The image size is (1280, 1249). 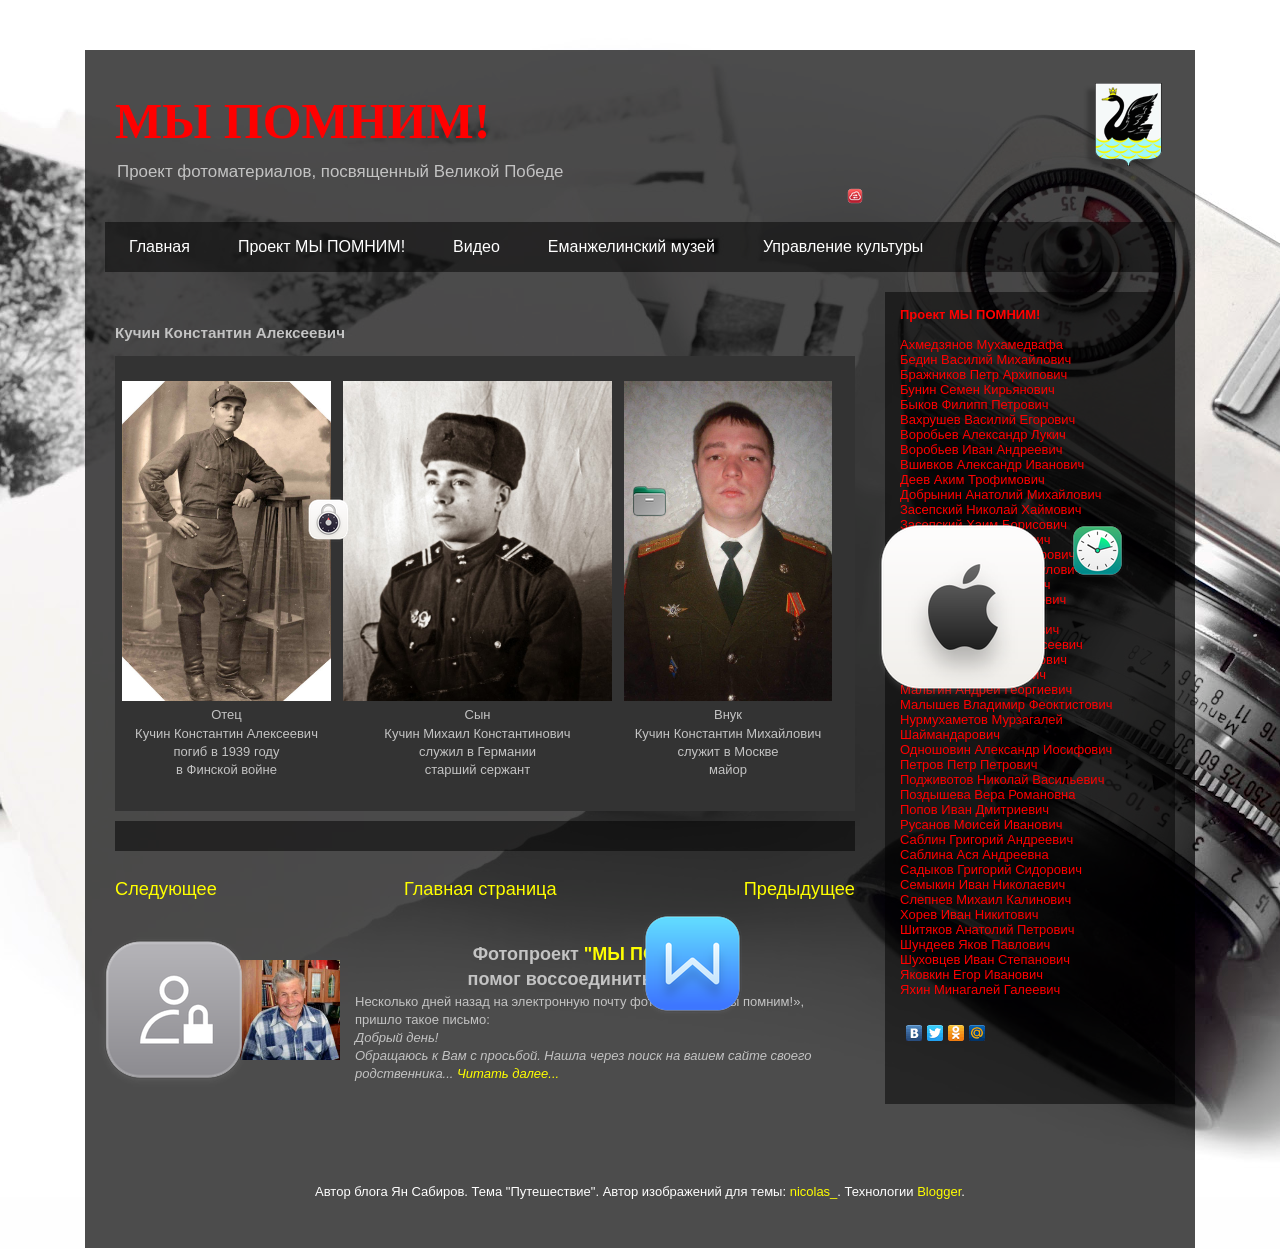 I want to click on open wps office application, so click(x=692, y=963).